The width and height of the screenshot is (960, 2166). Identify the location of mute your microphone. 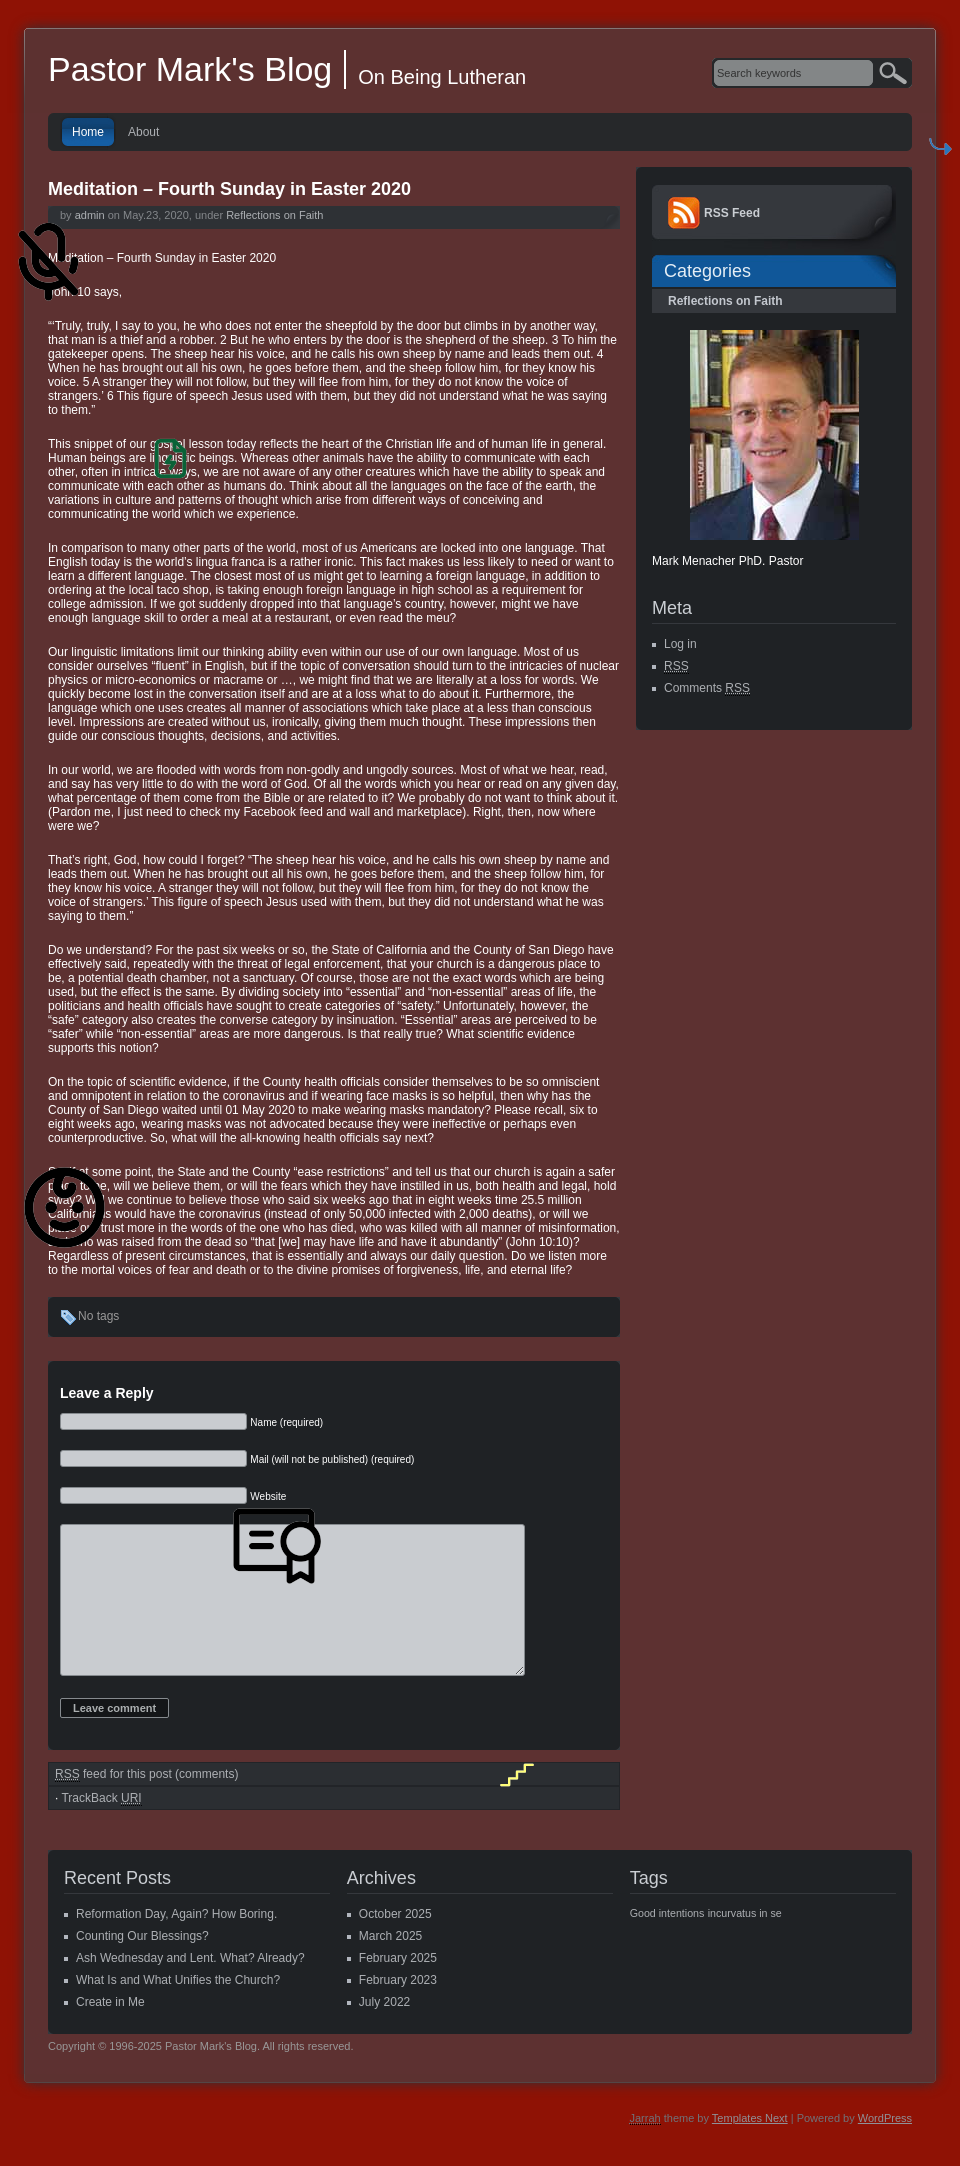
(48, 260).